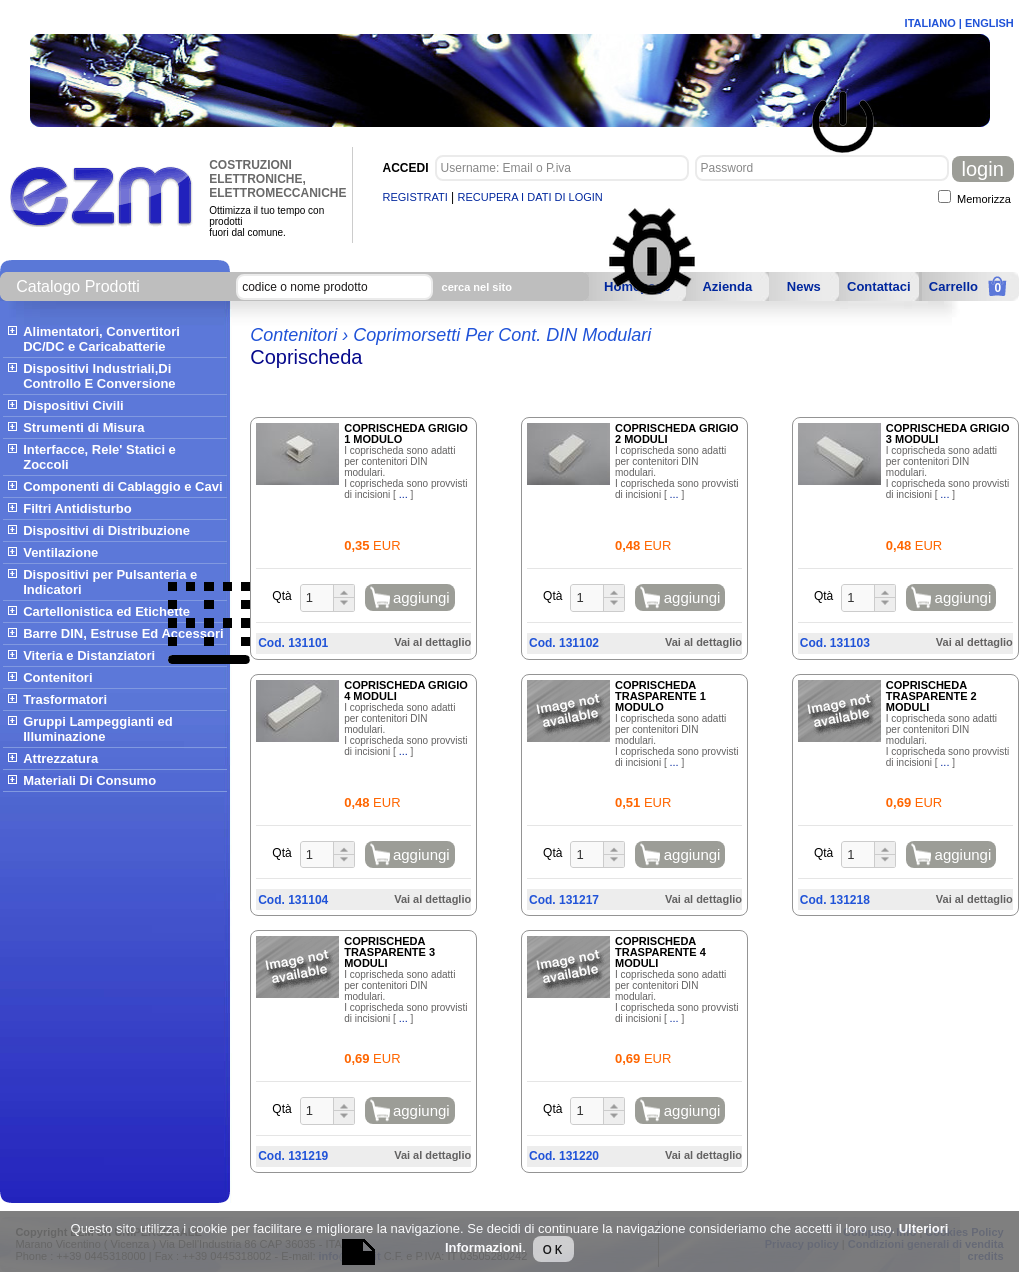 The width and height of the screenshot is (1019, 1272). Describe the element at coordinates (209, 623) in the screenshot. I see `apply bottom border to selected cells` at that location.